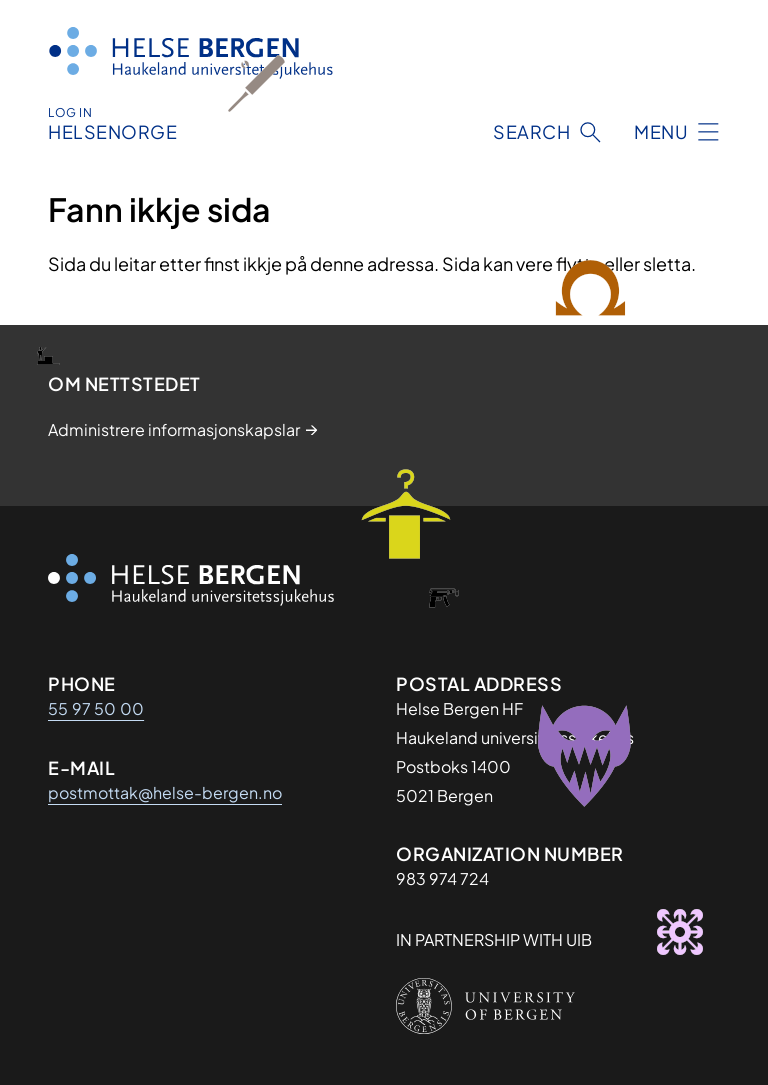  Describe the element at coordinates (444, 598) in the screenshot. I see `select skorpion submachine gun in weapon loadout` at that location.